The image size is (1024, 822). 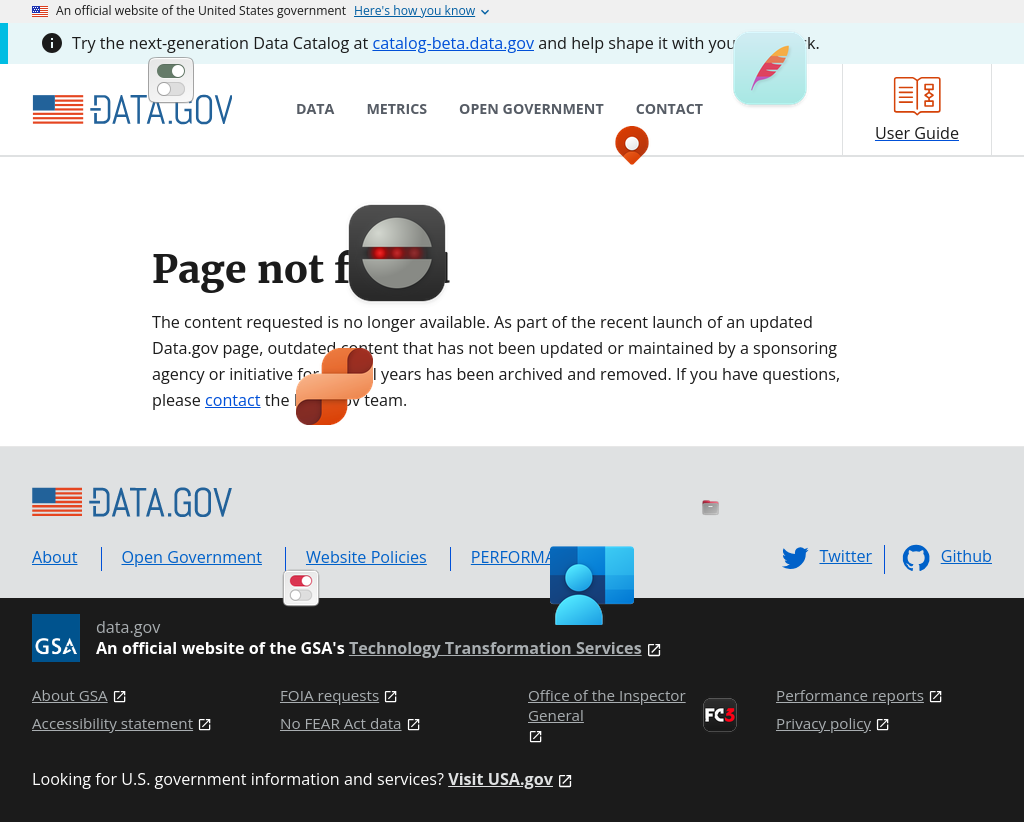 What do you see at coordinates (720, 715) in the screenshot?
I see `launch far cry 3 game` at bounding box center [720, 715].